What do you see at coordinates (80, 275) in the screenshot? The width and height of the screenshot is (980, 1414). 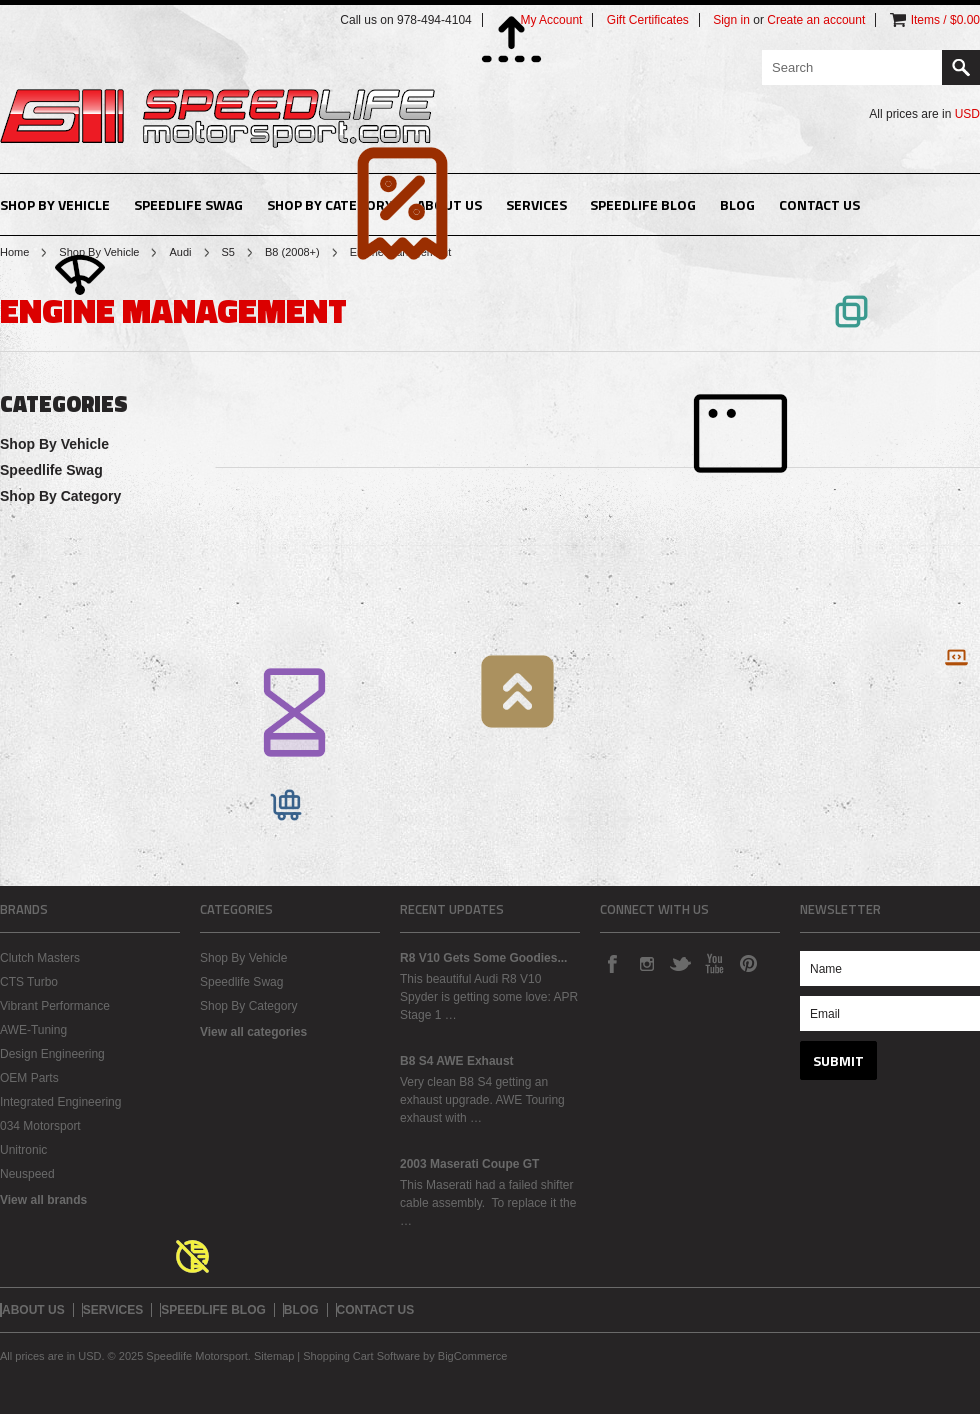 I see `toggle windshield wiper controls` at bounding box center [80, 275].